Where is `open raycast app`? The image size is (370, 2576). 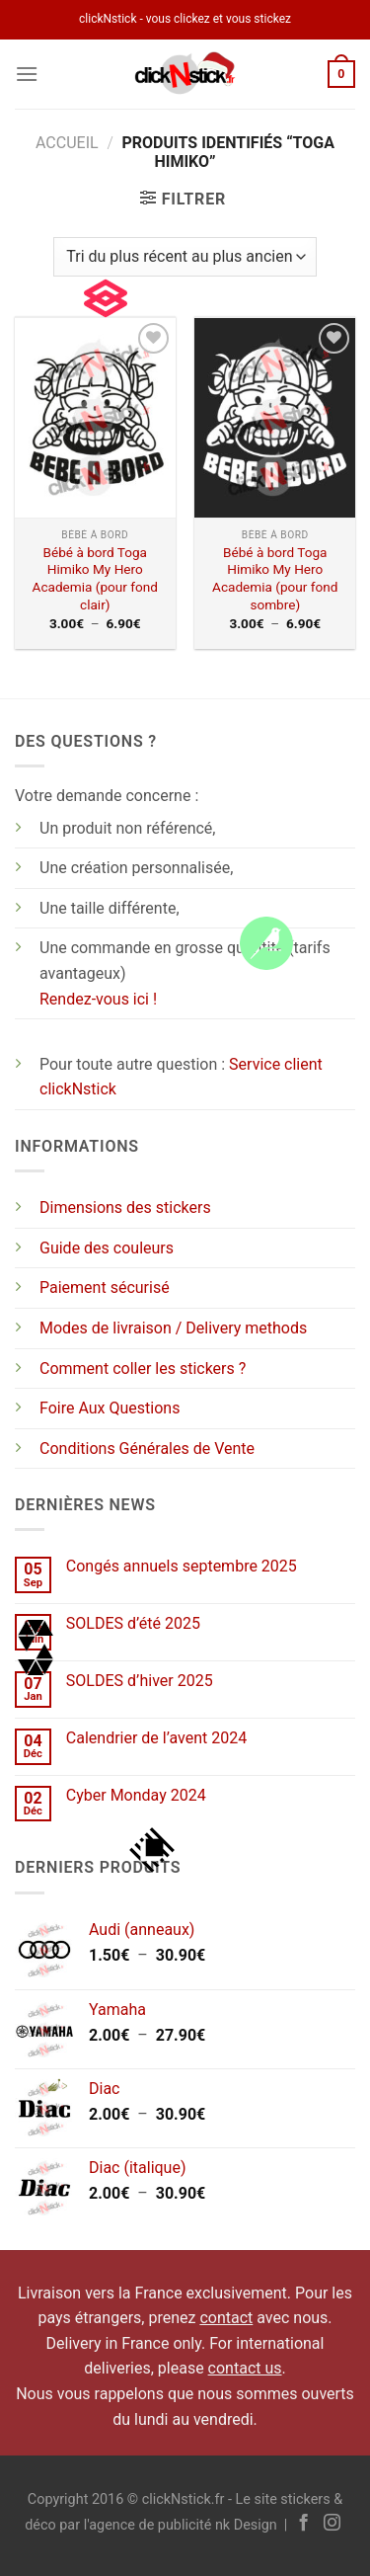 open raycast app is located at coordinates (152, 1850).